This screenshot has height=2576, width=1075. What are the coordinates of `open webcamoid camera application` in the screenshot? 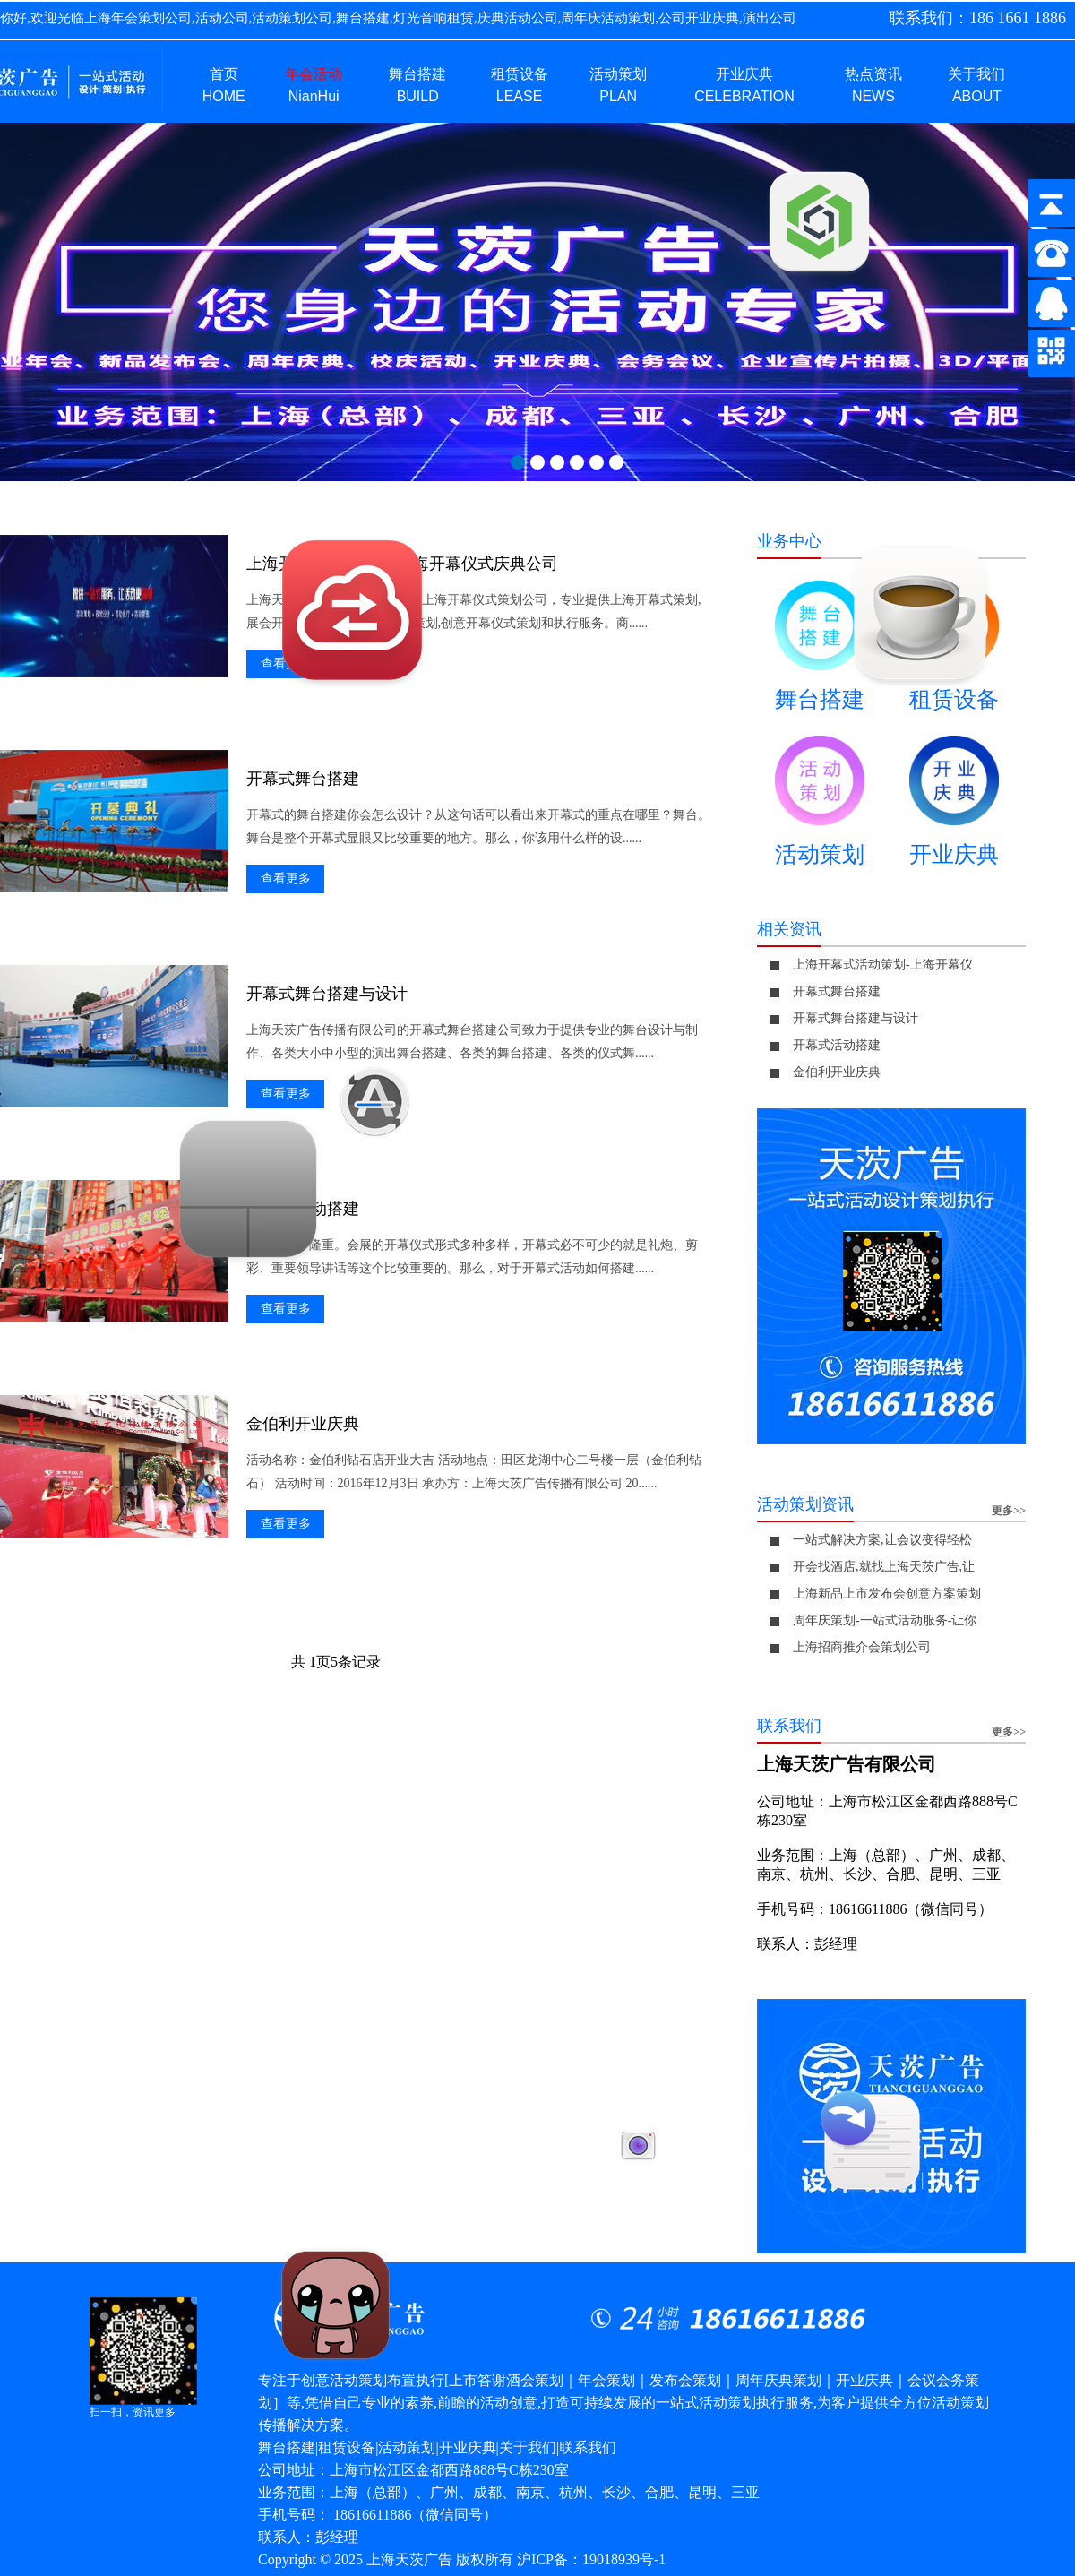 It's located at (638, 2145).